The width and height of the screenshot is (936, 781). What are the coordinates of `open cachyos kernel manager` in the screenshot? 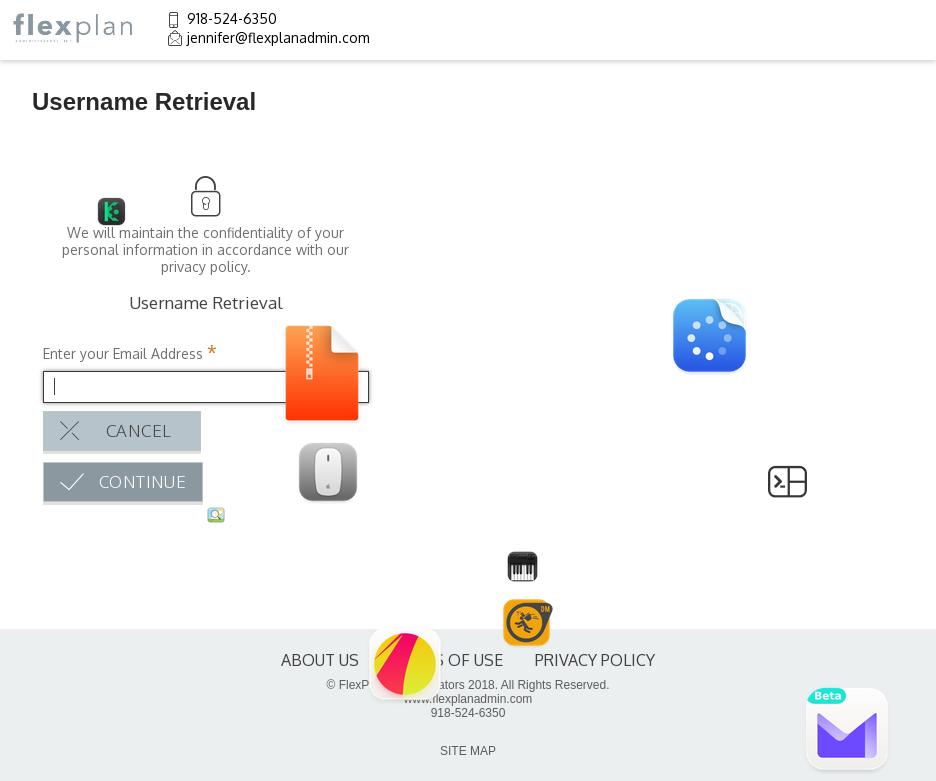 It's located at (111, 211).